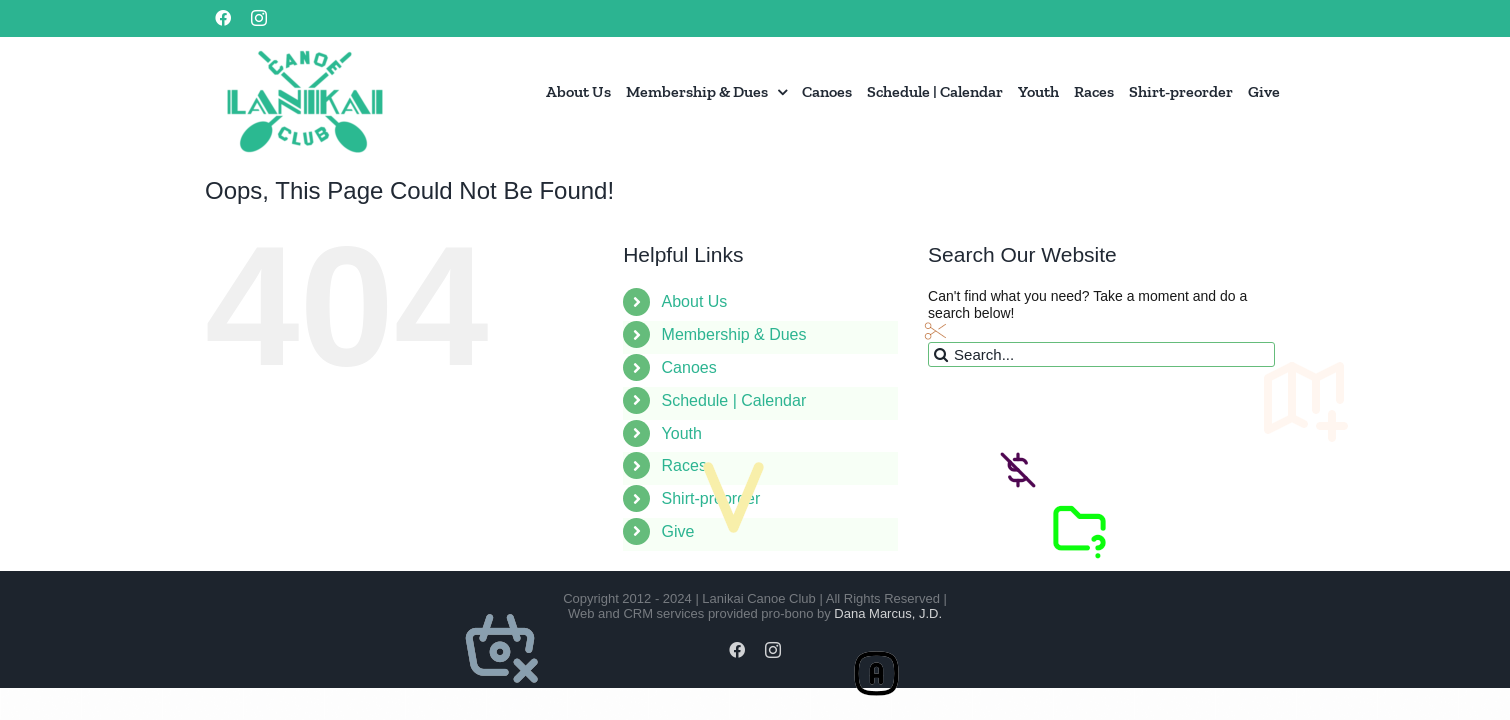 The width and height of the screenshot is (1510, 720). I want to click on indicates a verified or validated status, so click(733, 497).